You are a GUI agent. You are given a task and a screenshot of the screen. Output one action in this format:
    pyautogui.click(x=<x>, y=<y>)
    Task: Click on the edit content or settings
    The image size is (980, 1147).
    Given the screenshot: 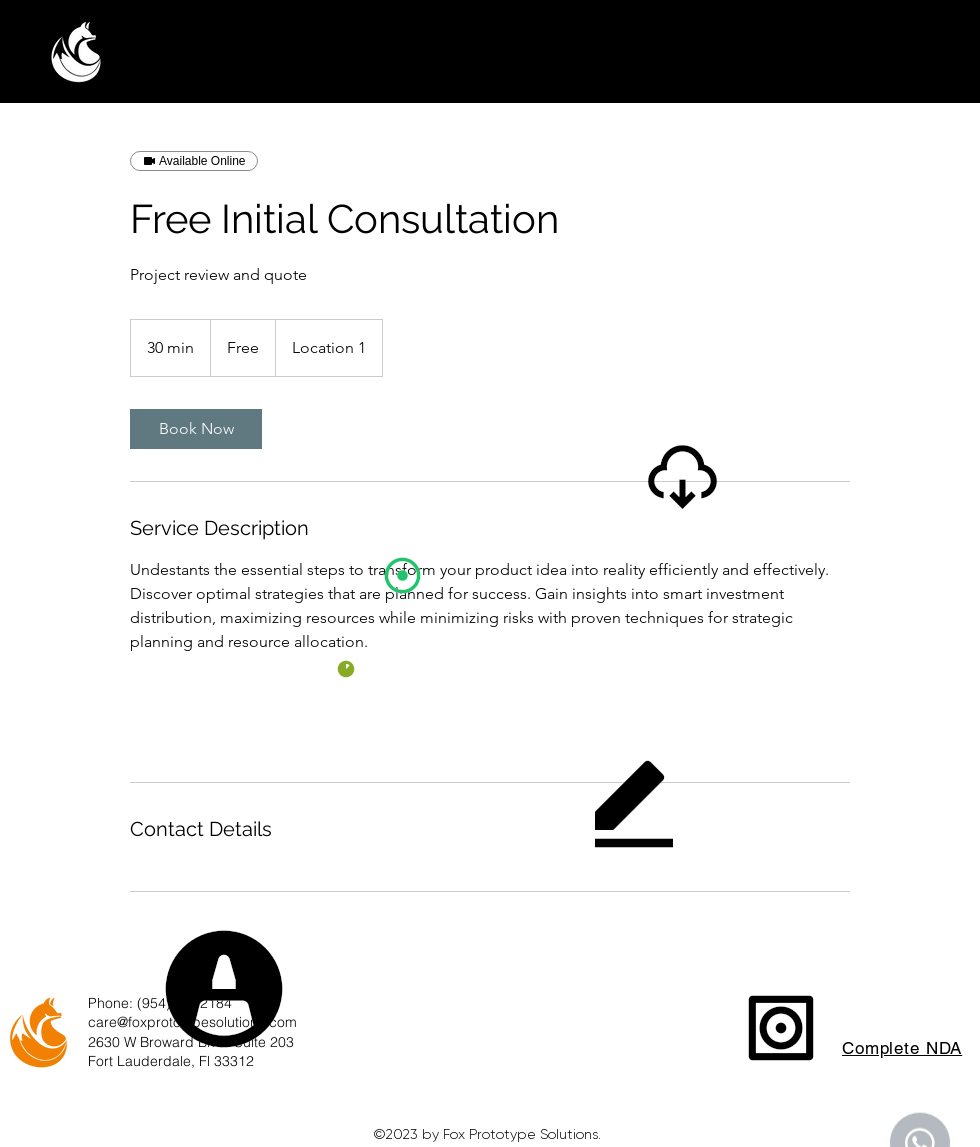 What is the action you would take?
    pyautogui.click(x=634, y=804)
    